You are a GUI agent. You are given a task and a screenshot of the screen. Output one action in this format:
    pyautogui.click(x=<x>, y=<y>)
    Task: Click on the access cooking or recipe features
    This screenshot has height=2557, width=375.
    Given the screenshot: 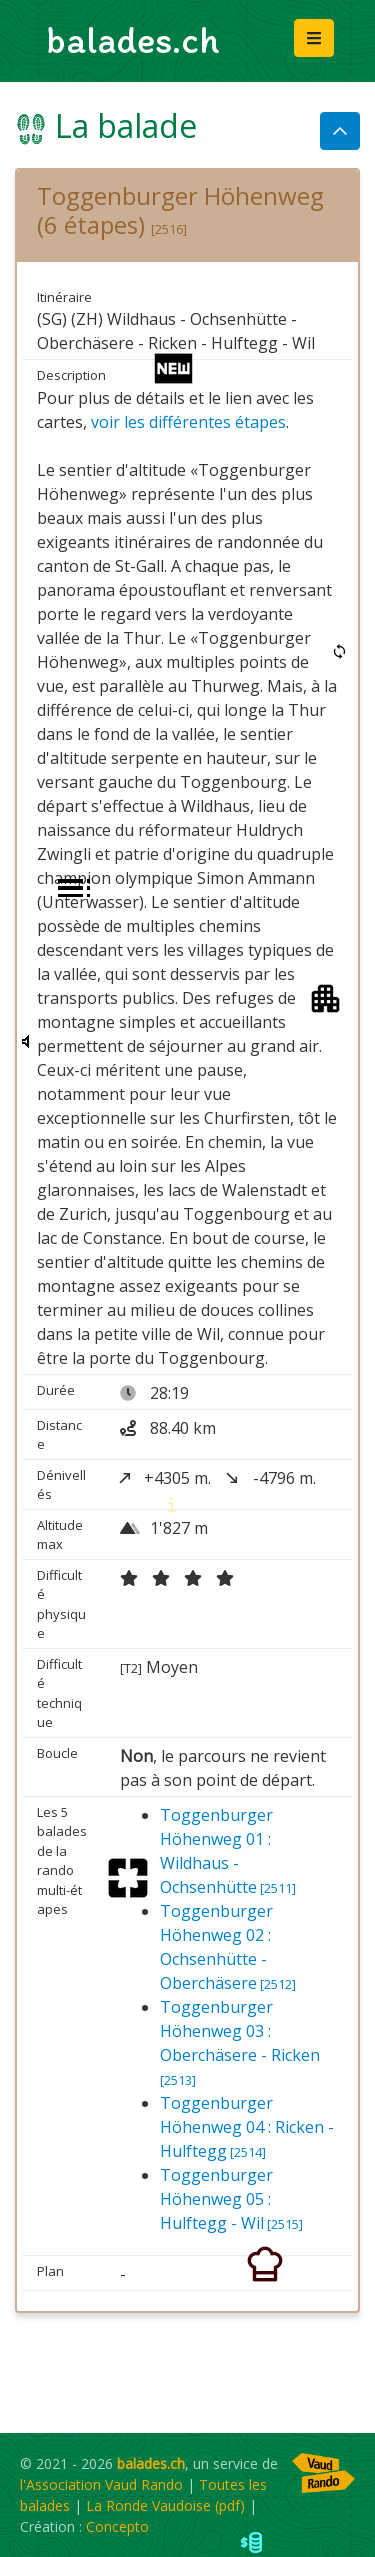 What is the action you would take?
    pyautogui.click(x=265, y=2264)
    